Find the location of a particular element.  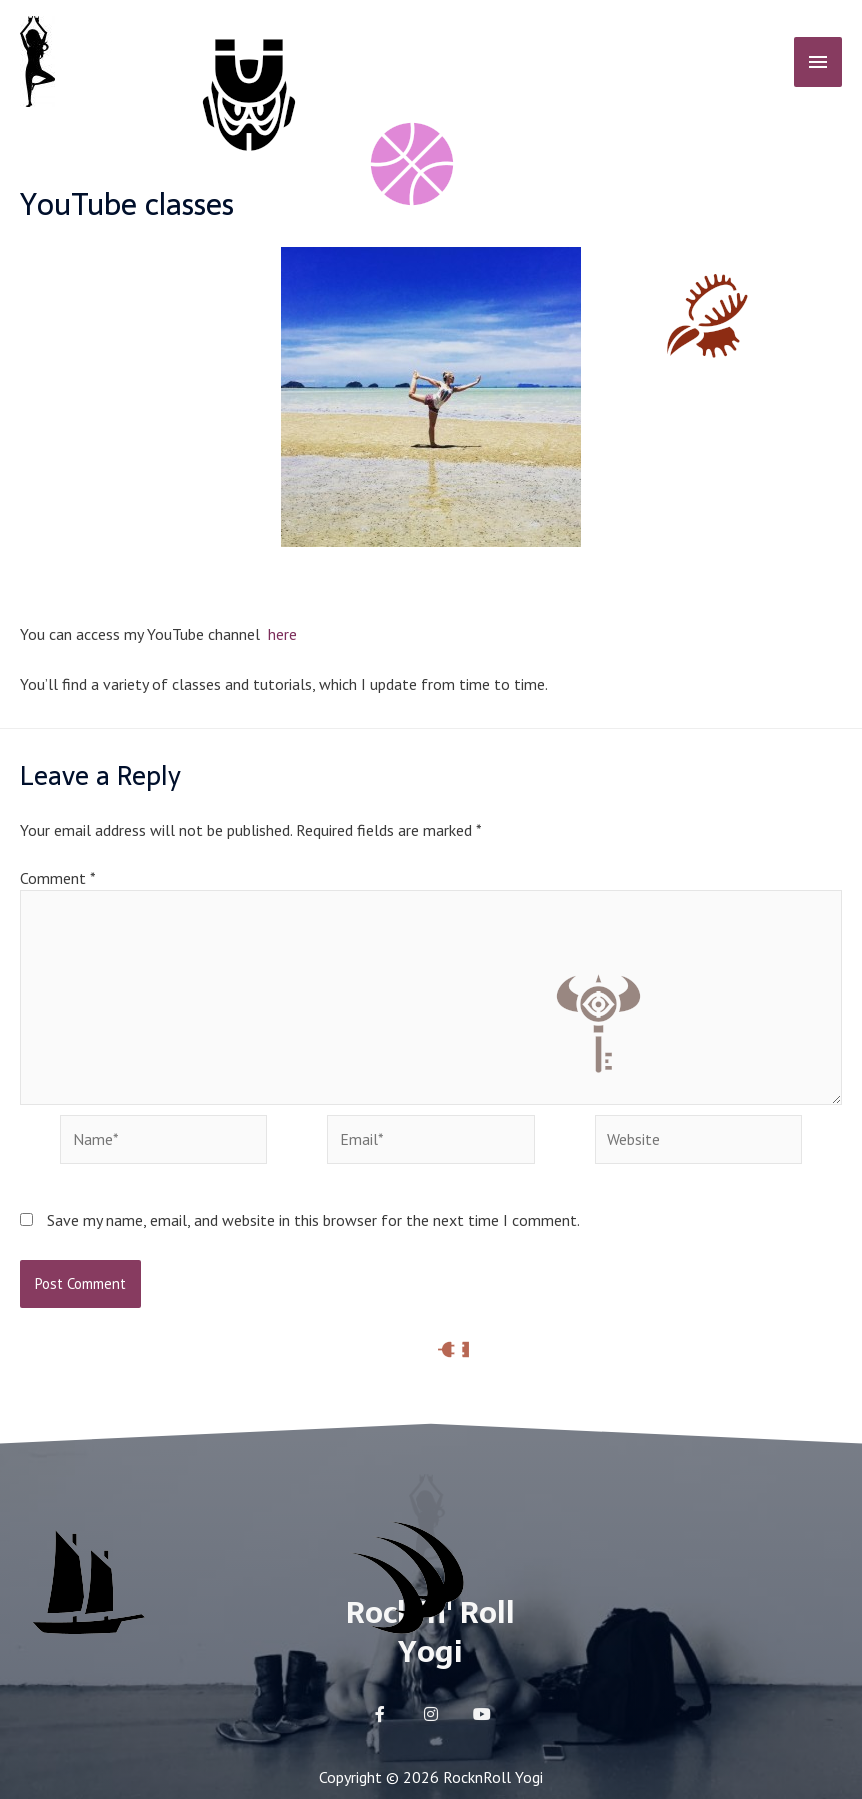

access boss level or final challenge is located at coordinates (598, 1023).